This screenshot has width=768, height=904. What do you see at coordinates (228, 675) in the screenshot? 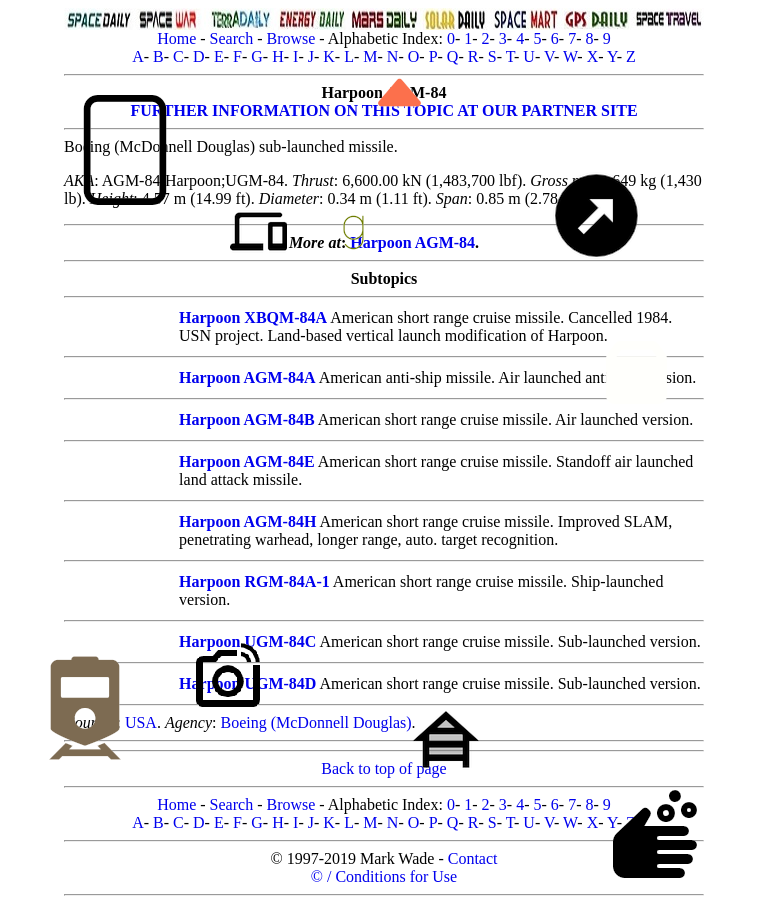
I see `connect to a wireless or external camera` at bounding box center [228, 675].